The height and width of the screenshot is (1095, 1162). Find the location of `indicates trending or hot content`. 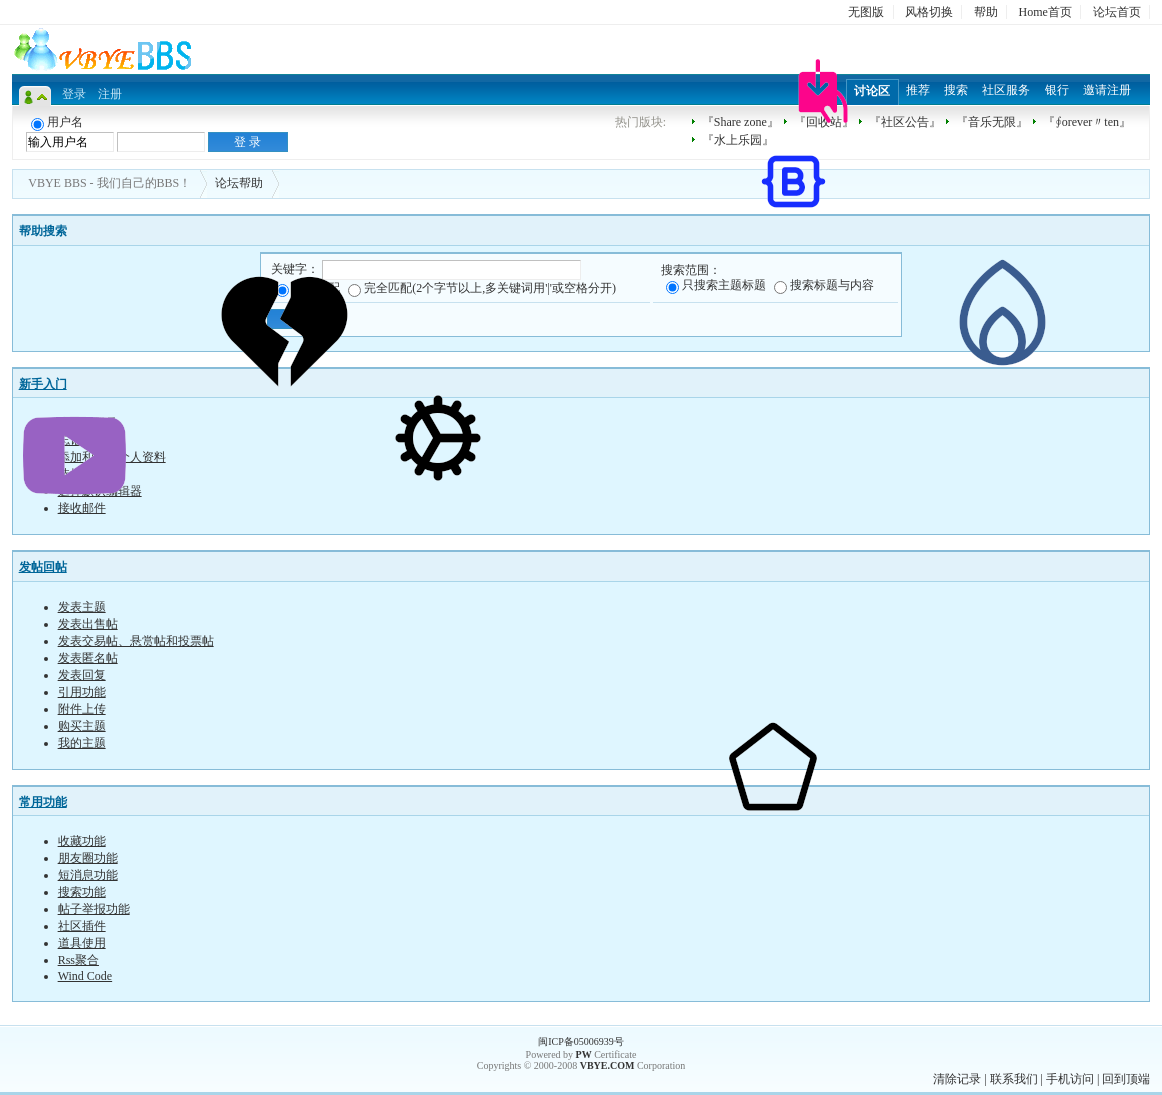

indicates trending or hot content is located at coordinates (1002, 314).